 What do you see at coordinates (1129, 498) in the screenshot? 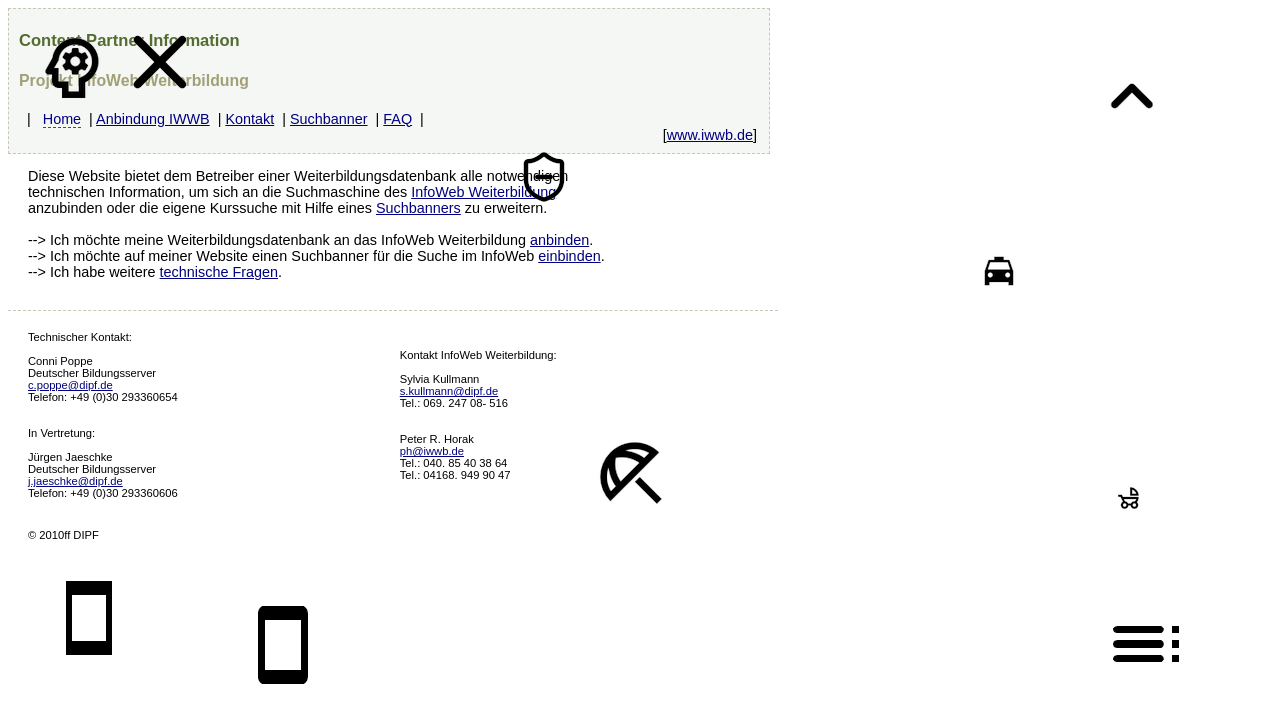
I see `indicates child-friendly or family-friendly location` at bounding box center [1129, 498].